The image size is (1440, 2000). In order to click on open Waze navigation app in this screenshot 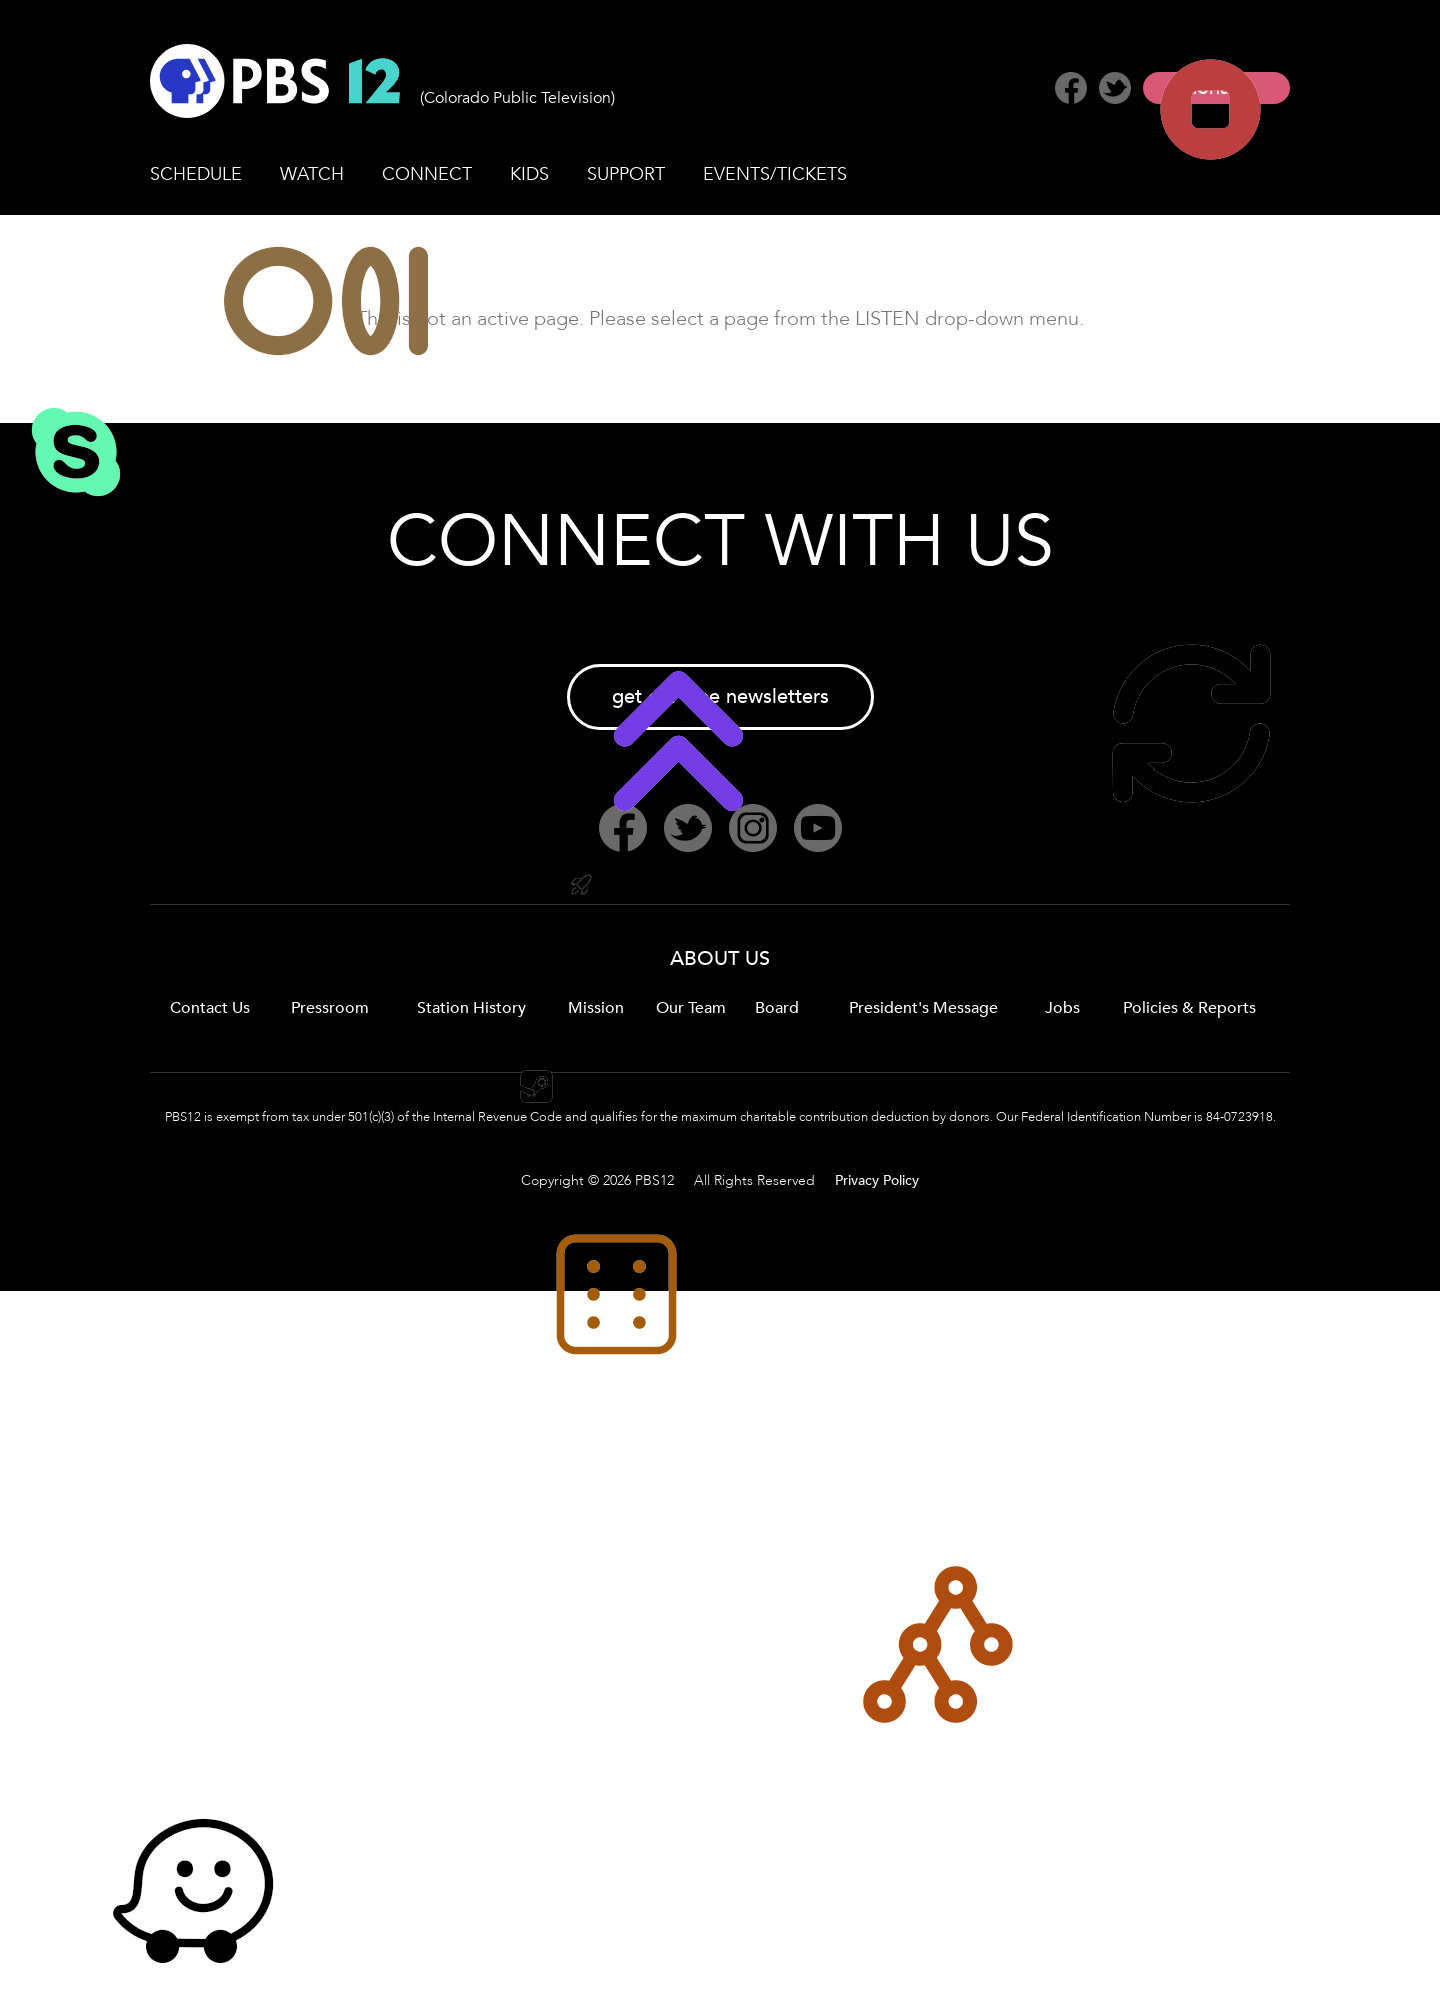, I will do `click(193, 1891)`.